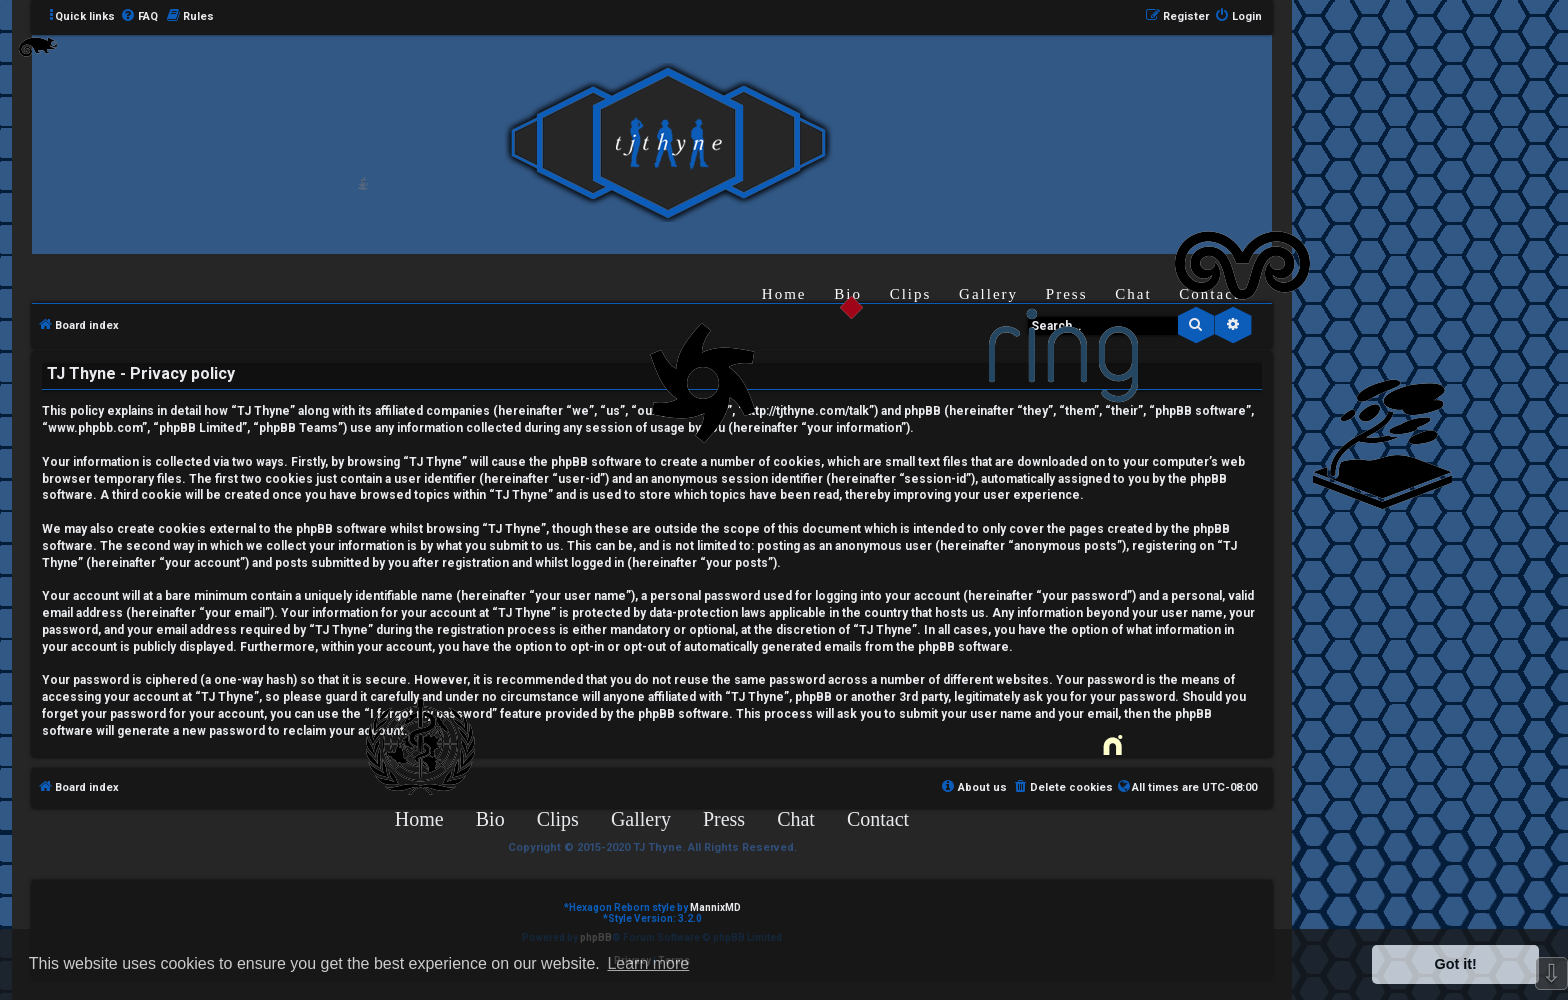 This screenshot has width=1568, height=1000. Describe the element at coordinates (1113, 745) in the screenshot. I see `namebase brand logo` at that location.